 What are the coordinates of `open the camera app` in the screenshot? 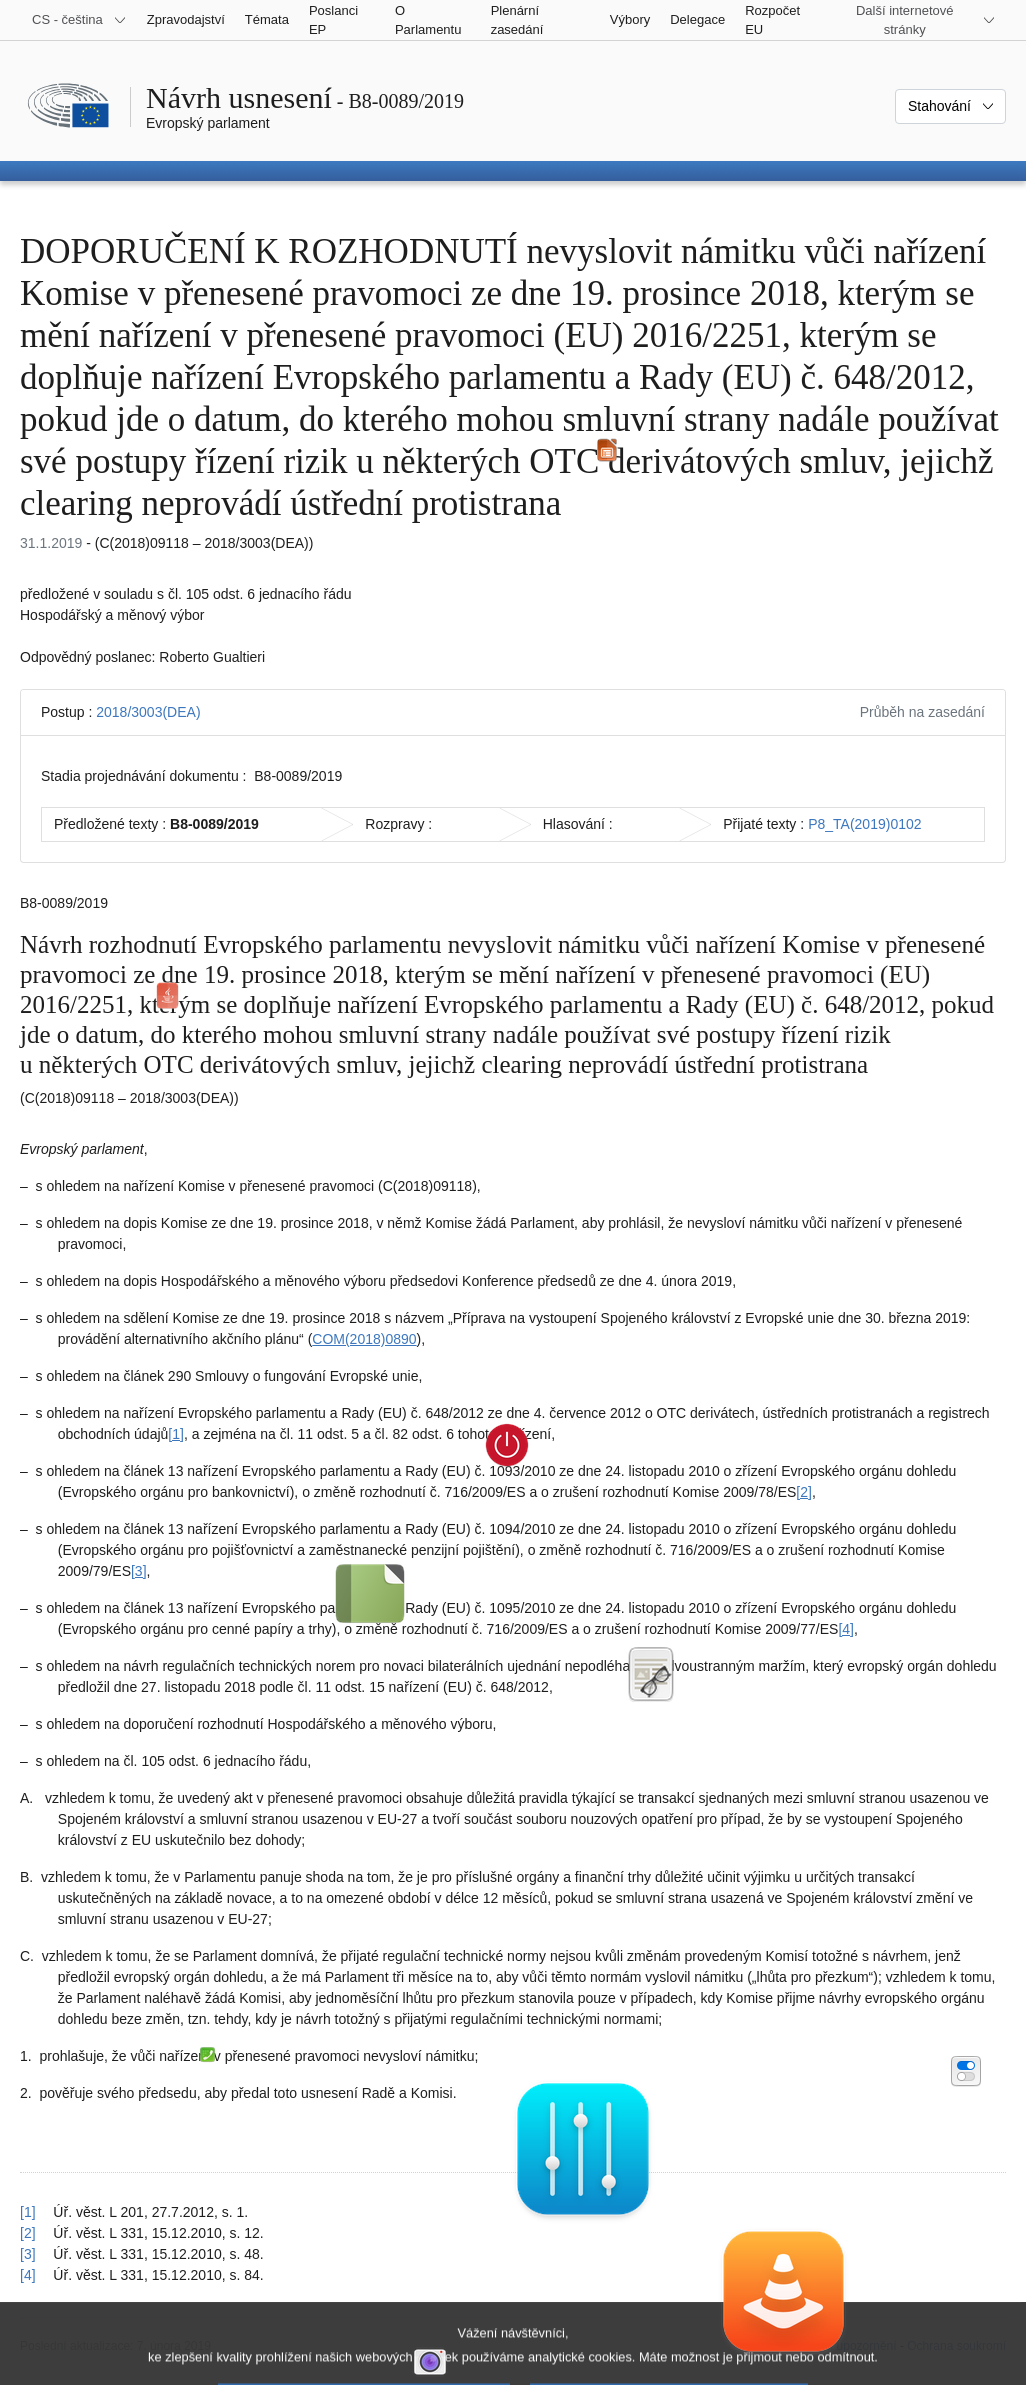 It's located at (430, 2362).